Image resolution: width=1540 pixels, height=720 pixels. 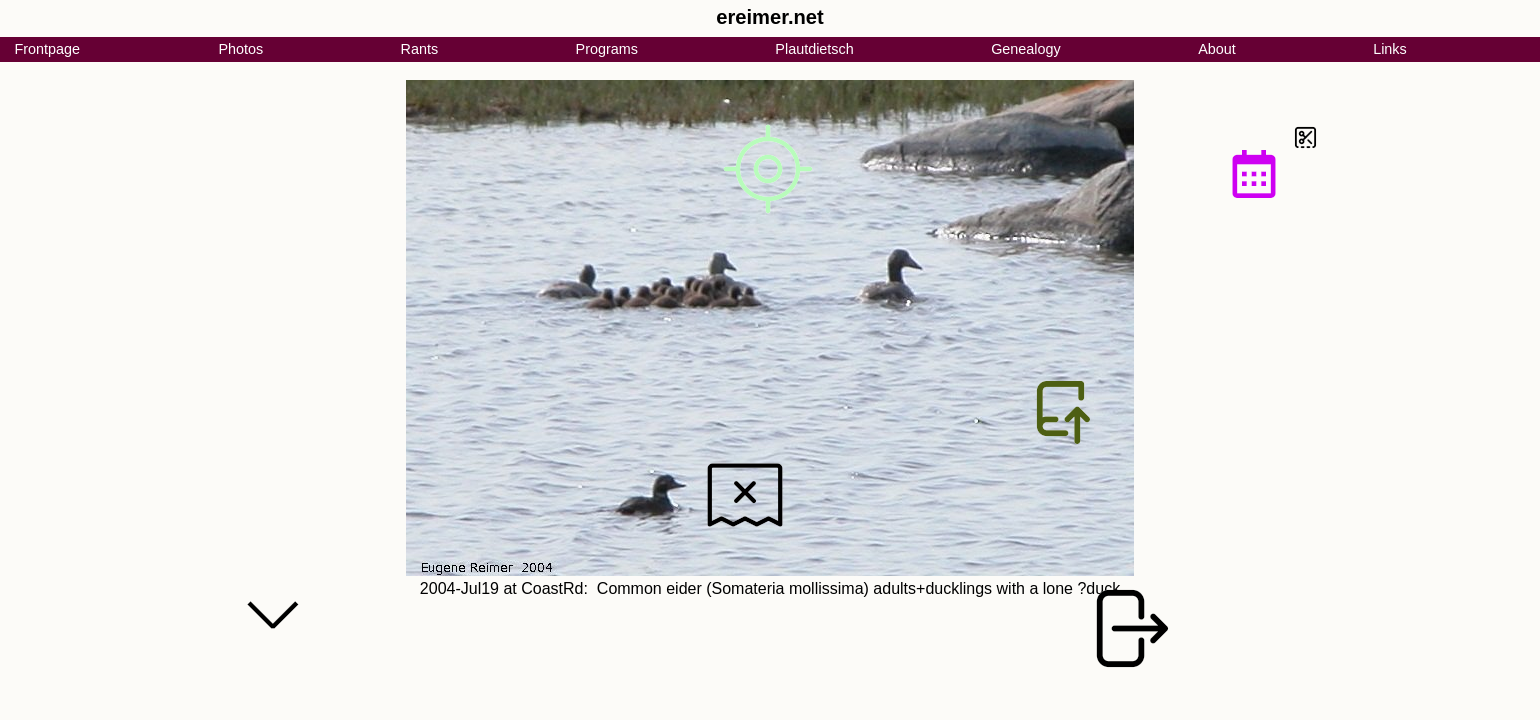 I want to click on cancel or void a receipt, so click(x=745, y=495).